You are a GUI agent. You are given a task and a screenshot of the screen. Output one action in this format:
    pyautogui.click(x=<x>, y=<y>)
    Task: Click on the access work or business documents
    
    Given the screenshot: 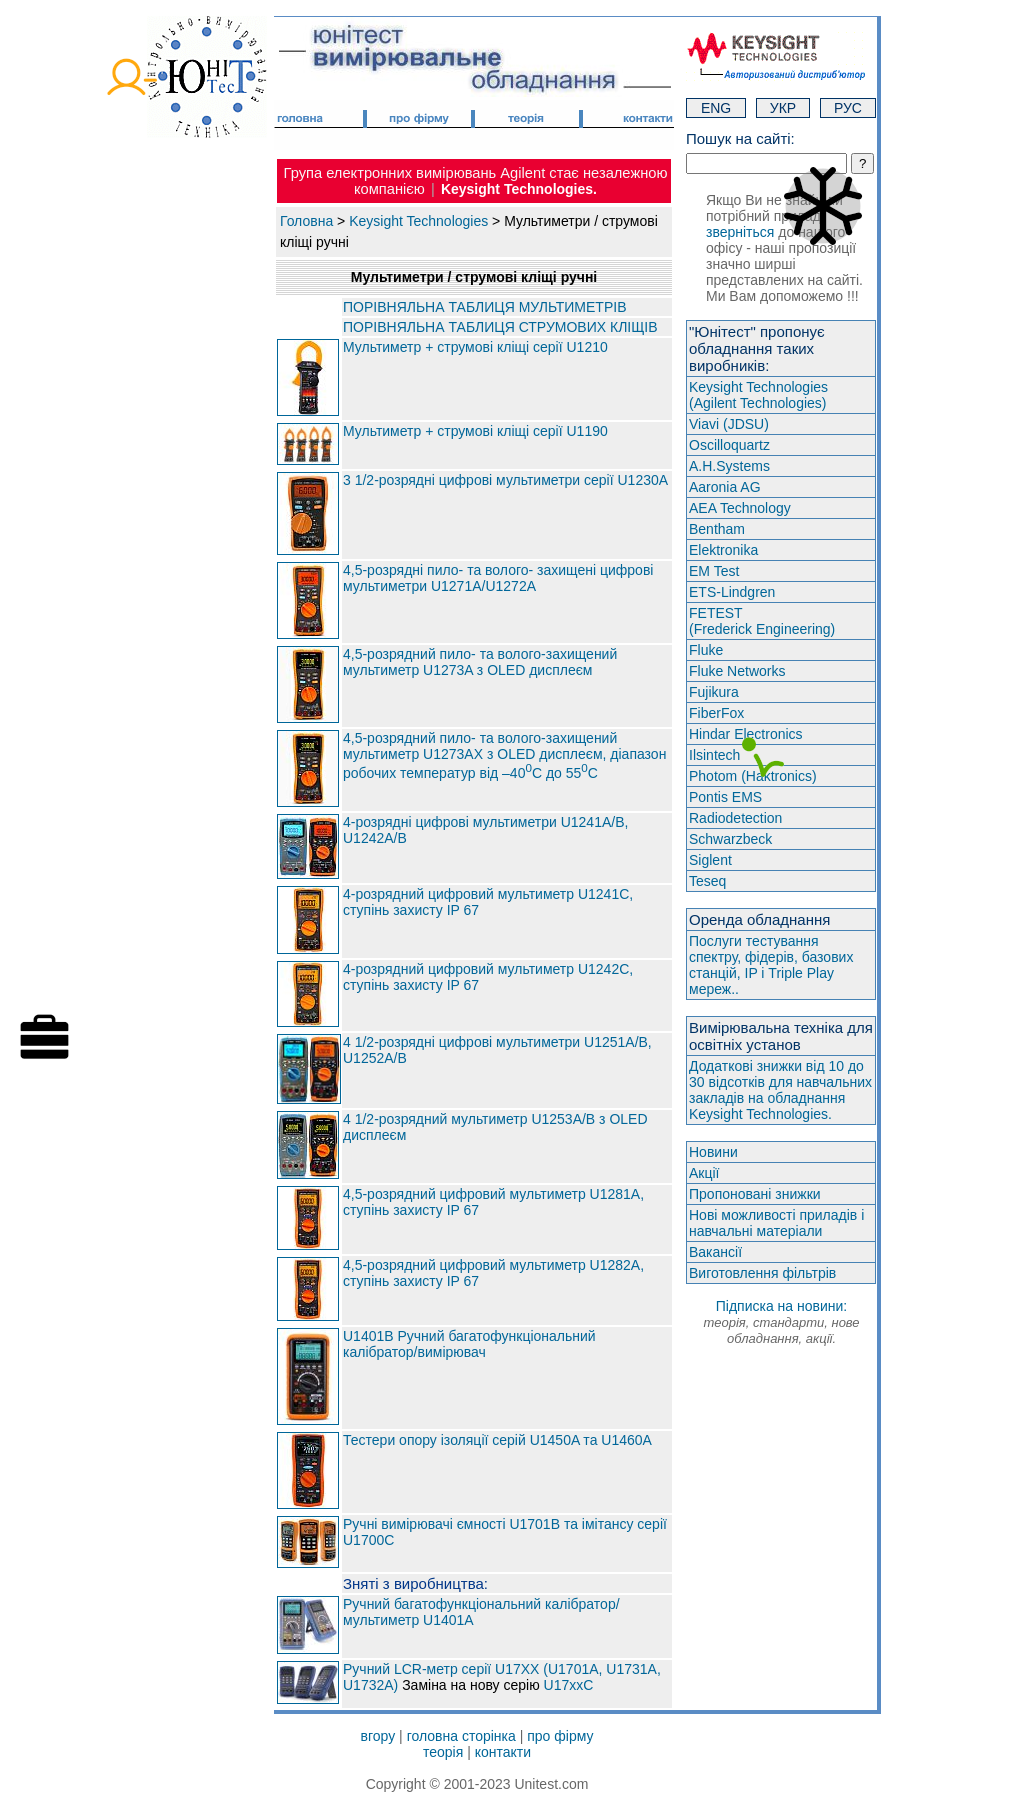 What is the action you would take?
    pyautogui.click(x=44, y=1038)
    